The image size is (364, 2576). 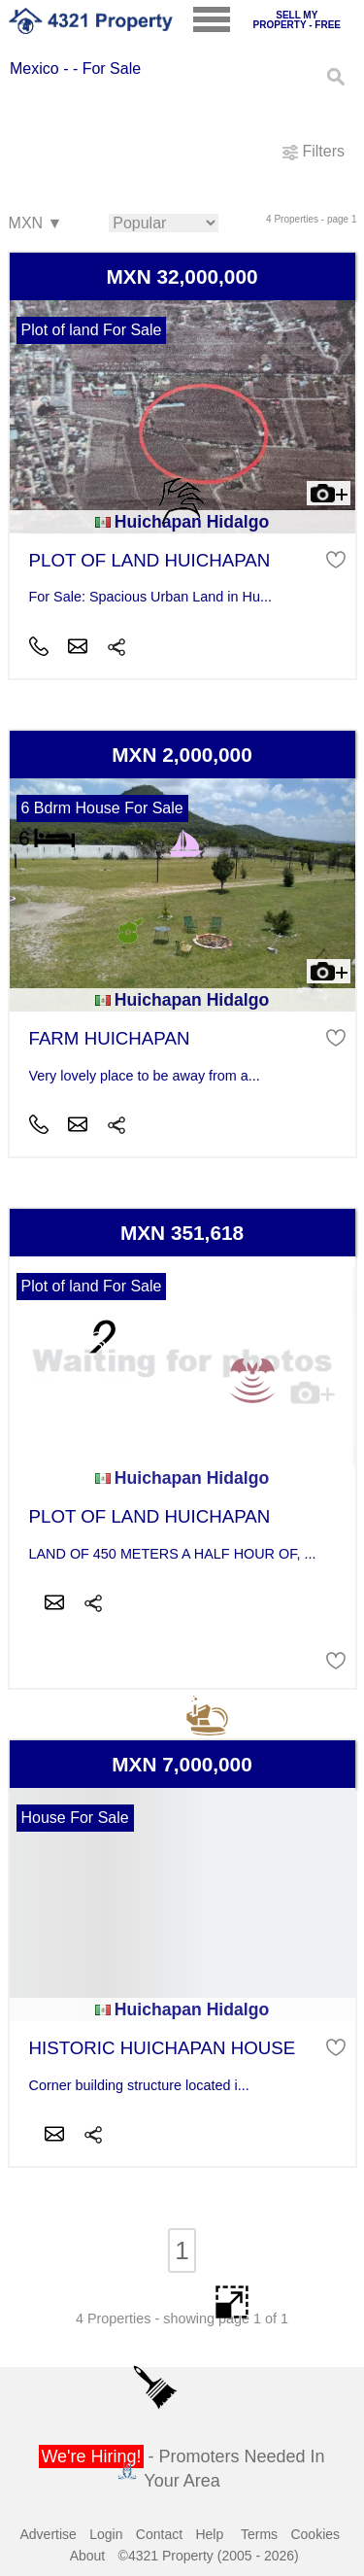 I want to click on select overlord or boss character class, so click(x=127, y=2470).